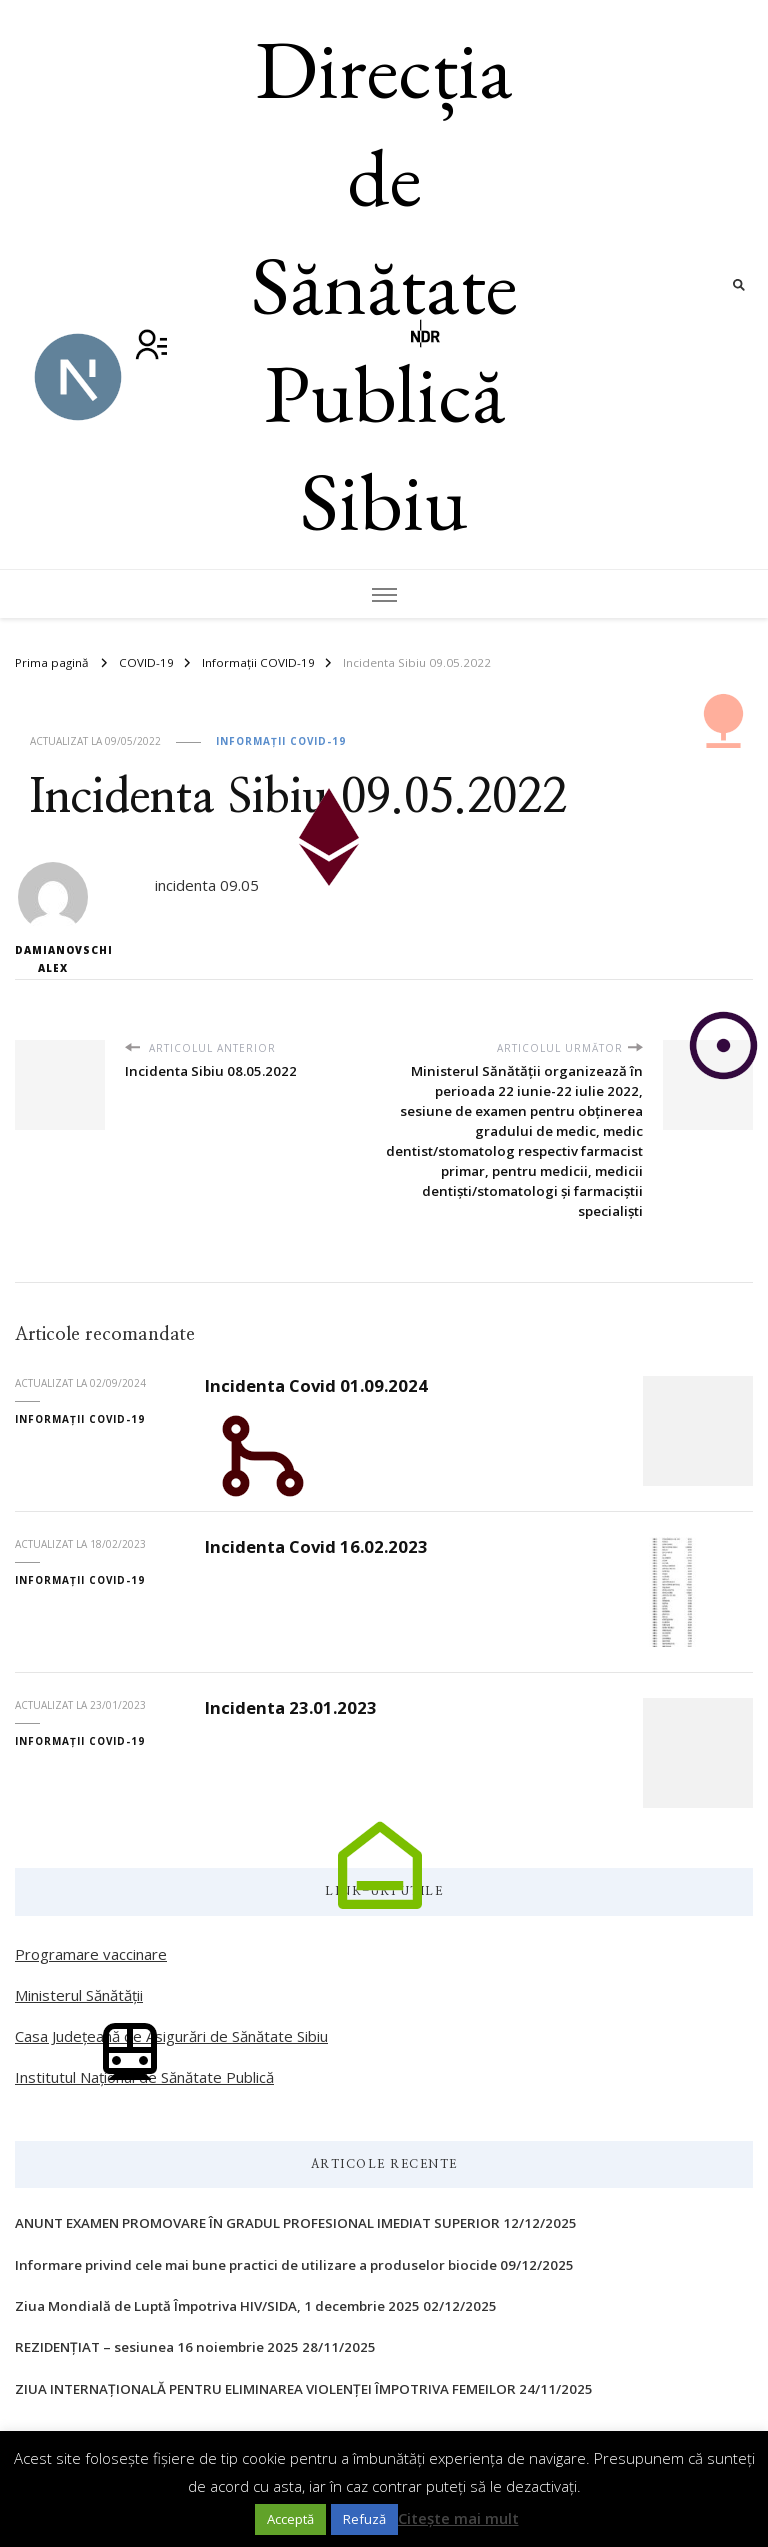 Image resolution: width=768 pixels, height=2547 pixels. I want to click on view pinned location on map, so click(723, 718).